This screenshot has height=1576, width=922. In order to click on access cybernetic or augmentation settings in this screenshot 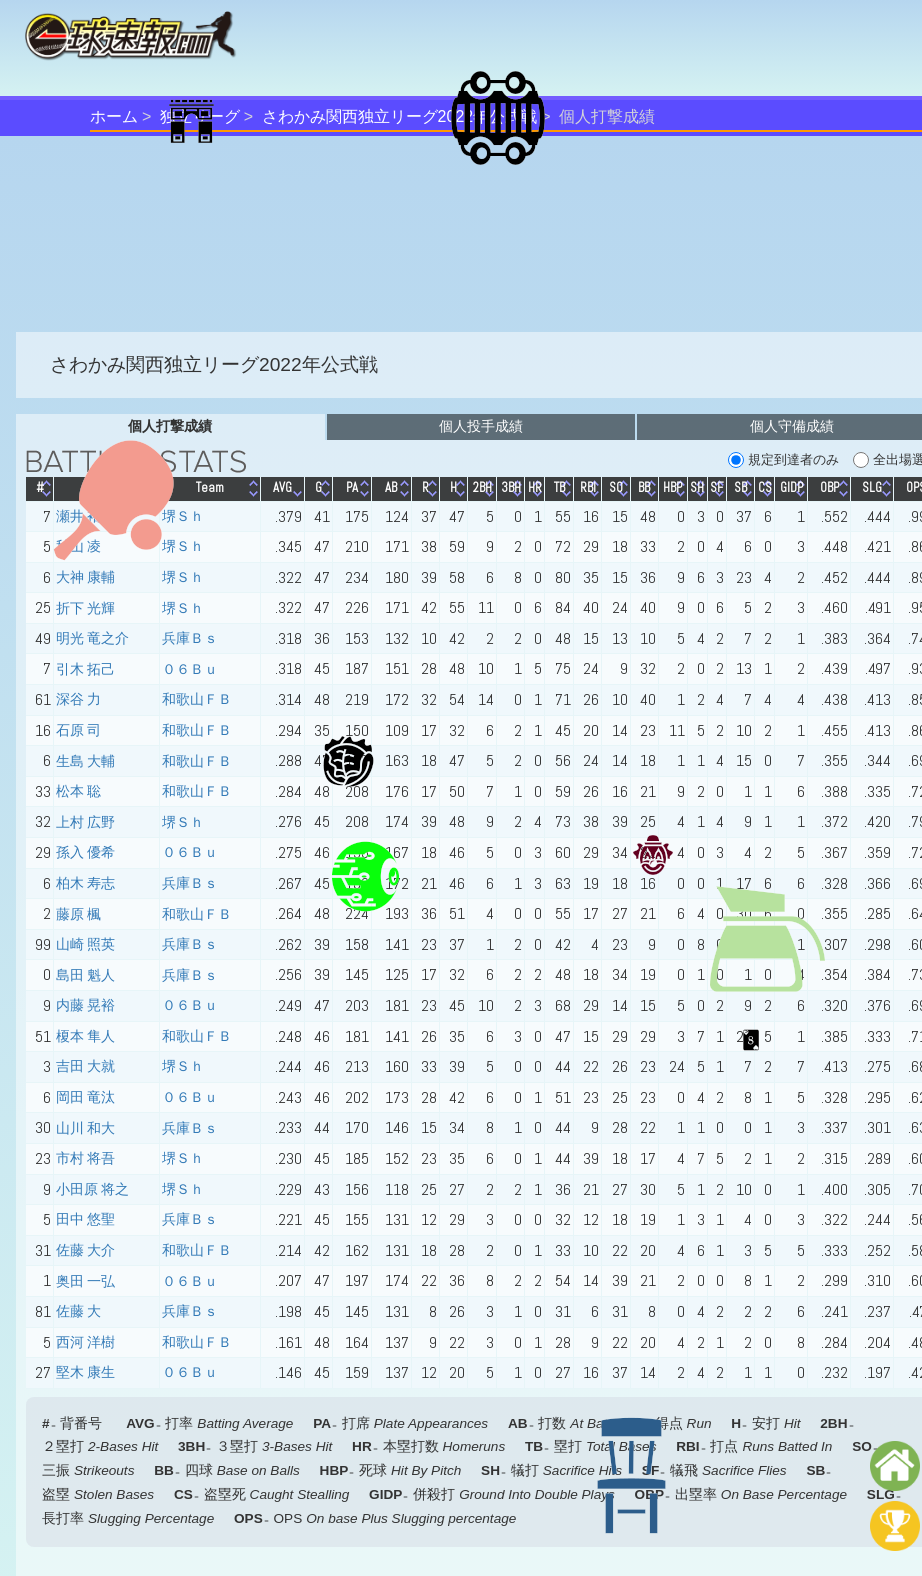, I will do `click(365, 876)`.